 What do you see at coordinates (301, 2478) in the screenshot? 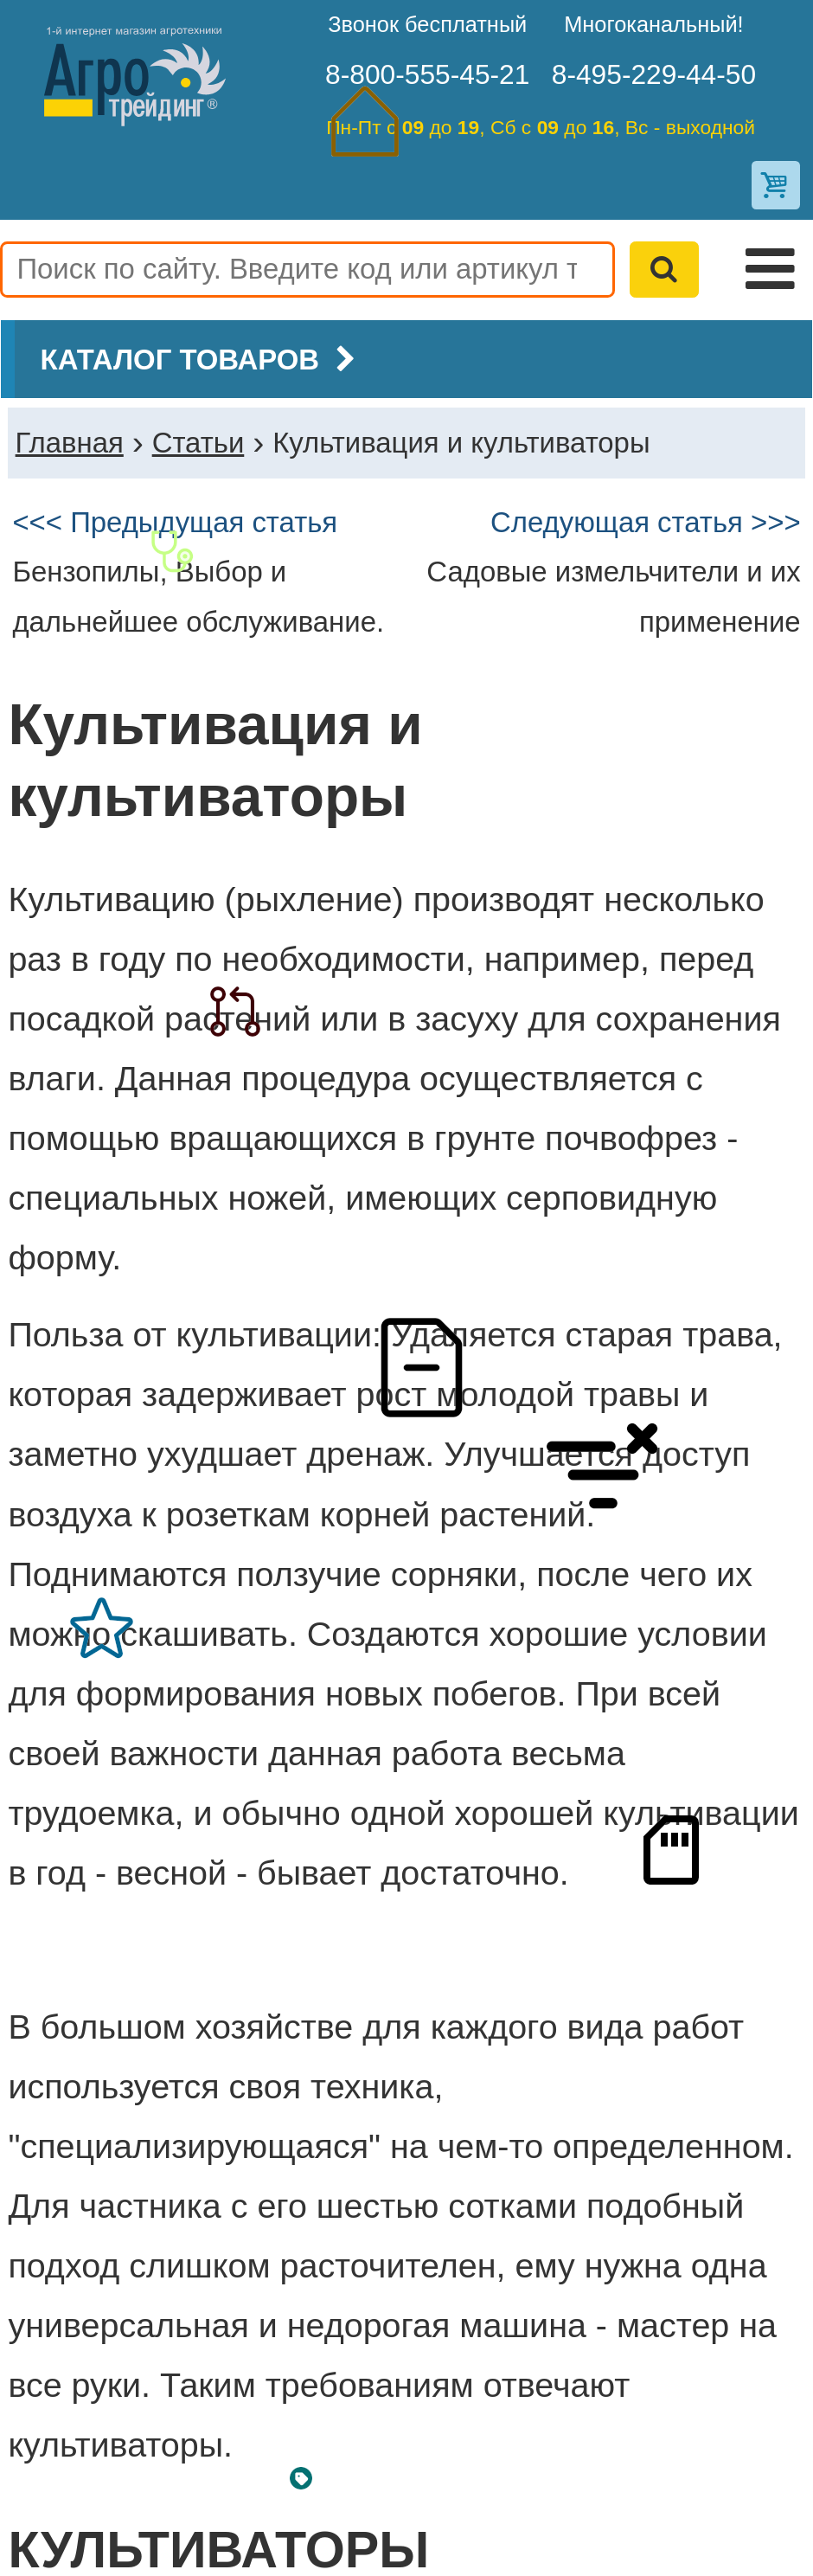
I see `view tagged items in your feed` at bounding box center [301, 2478].